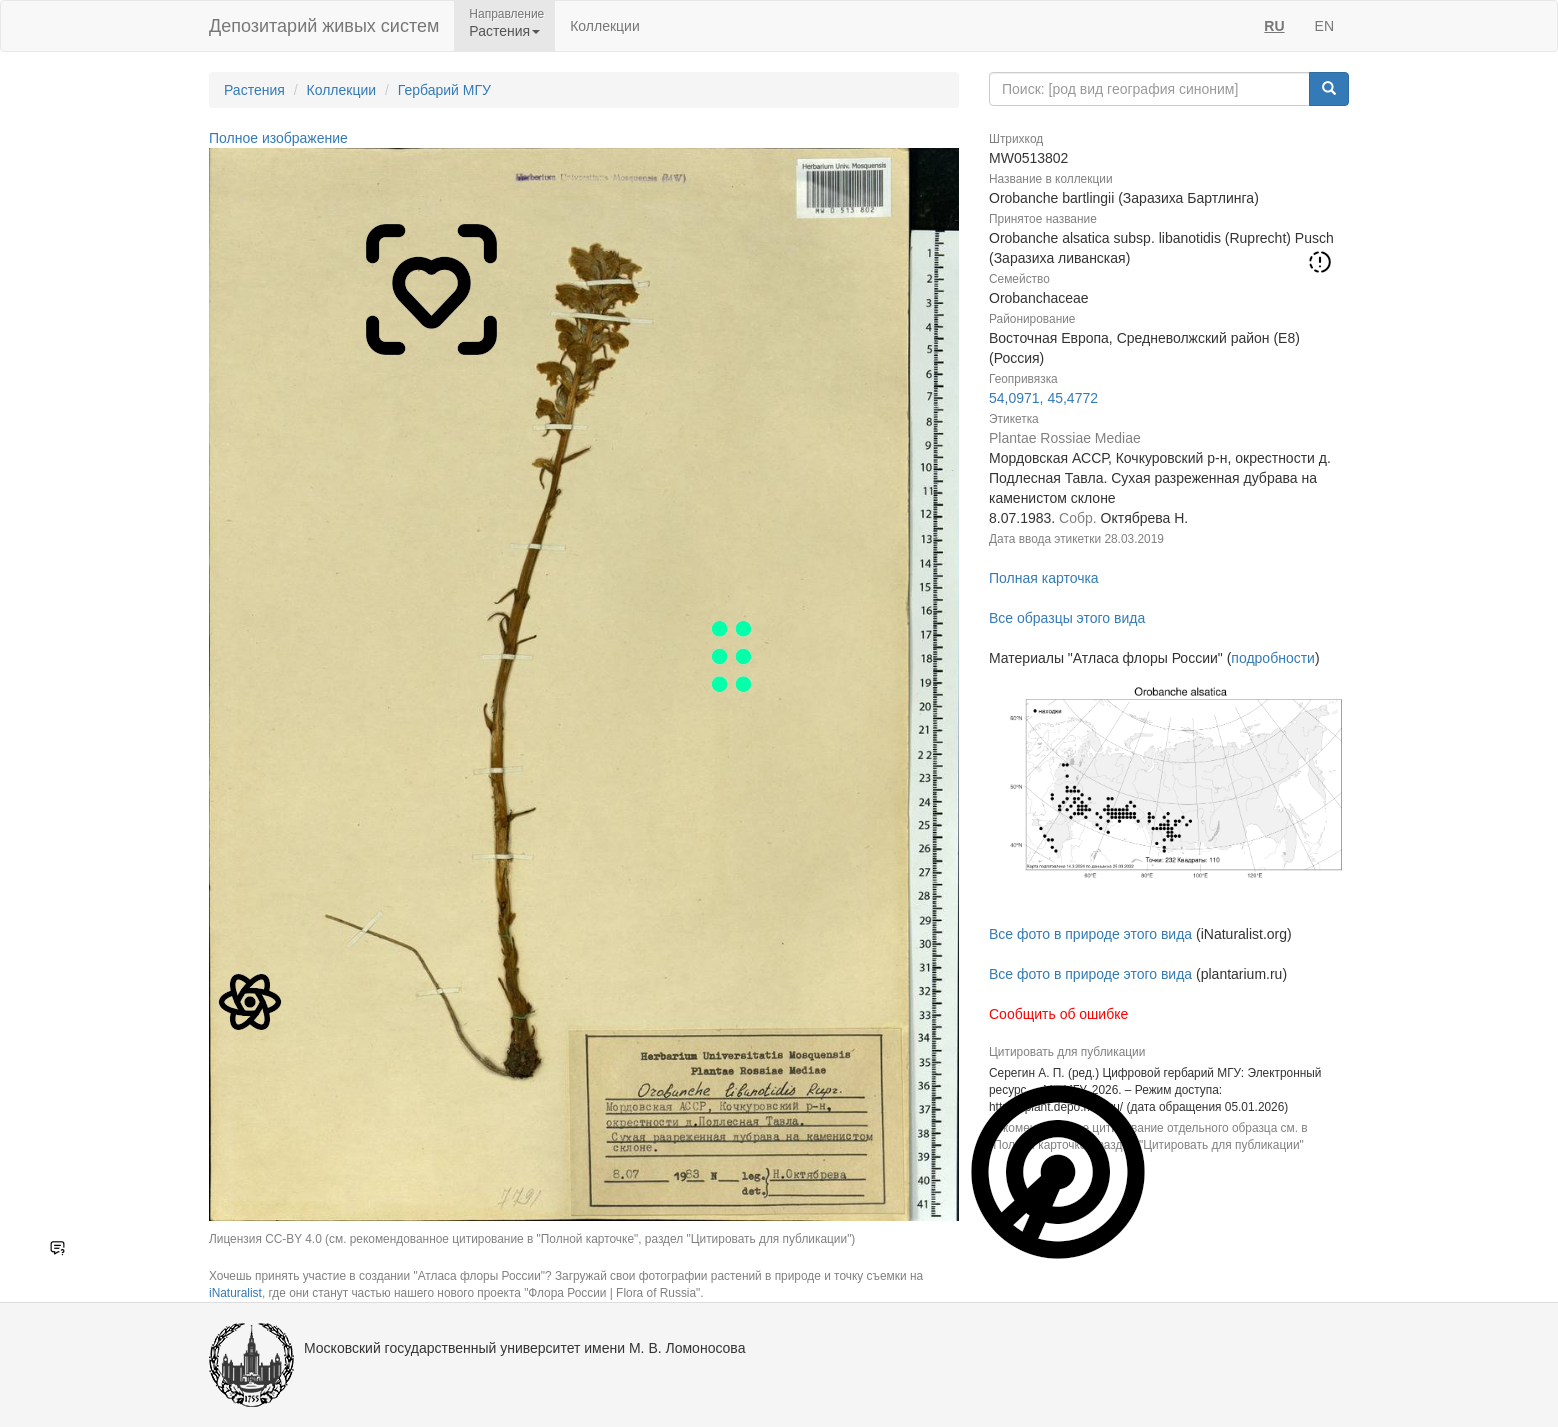  I want to click on drag to reorder items vertically, so click(731, 656).